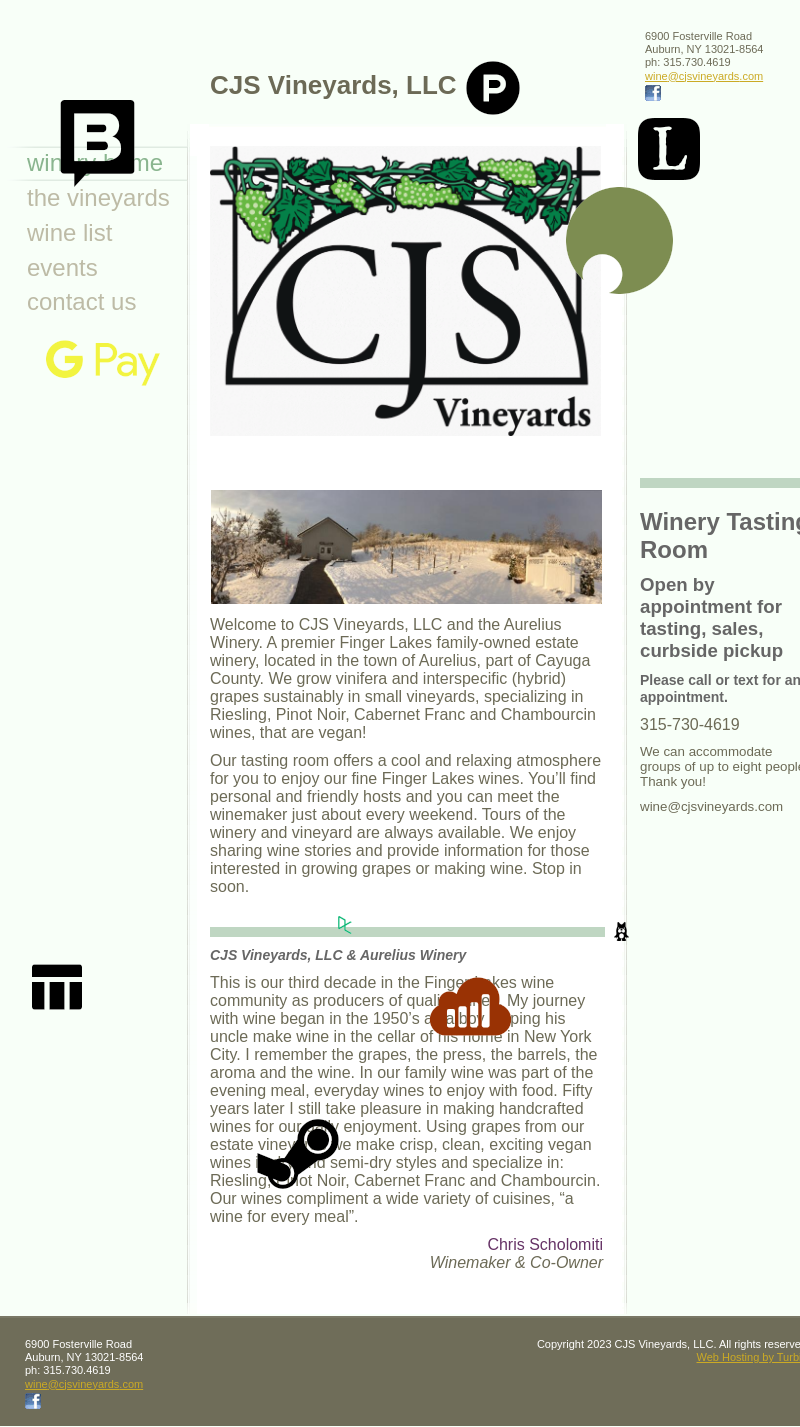  What do you see at coordinates (57, 987) in the screenshot?
I see `insert a table into a document` at bounding box center [57, 987].